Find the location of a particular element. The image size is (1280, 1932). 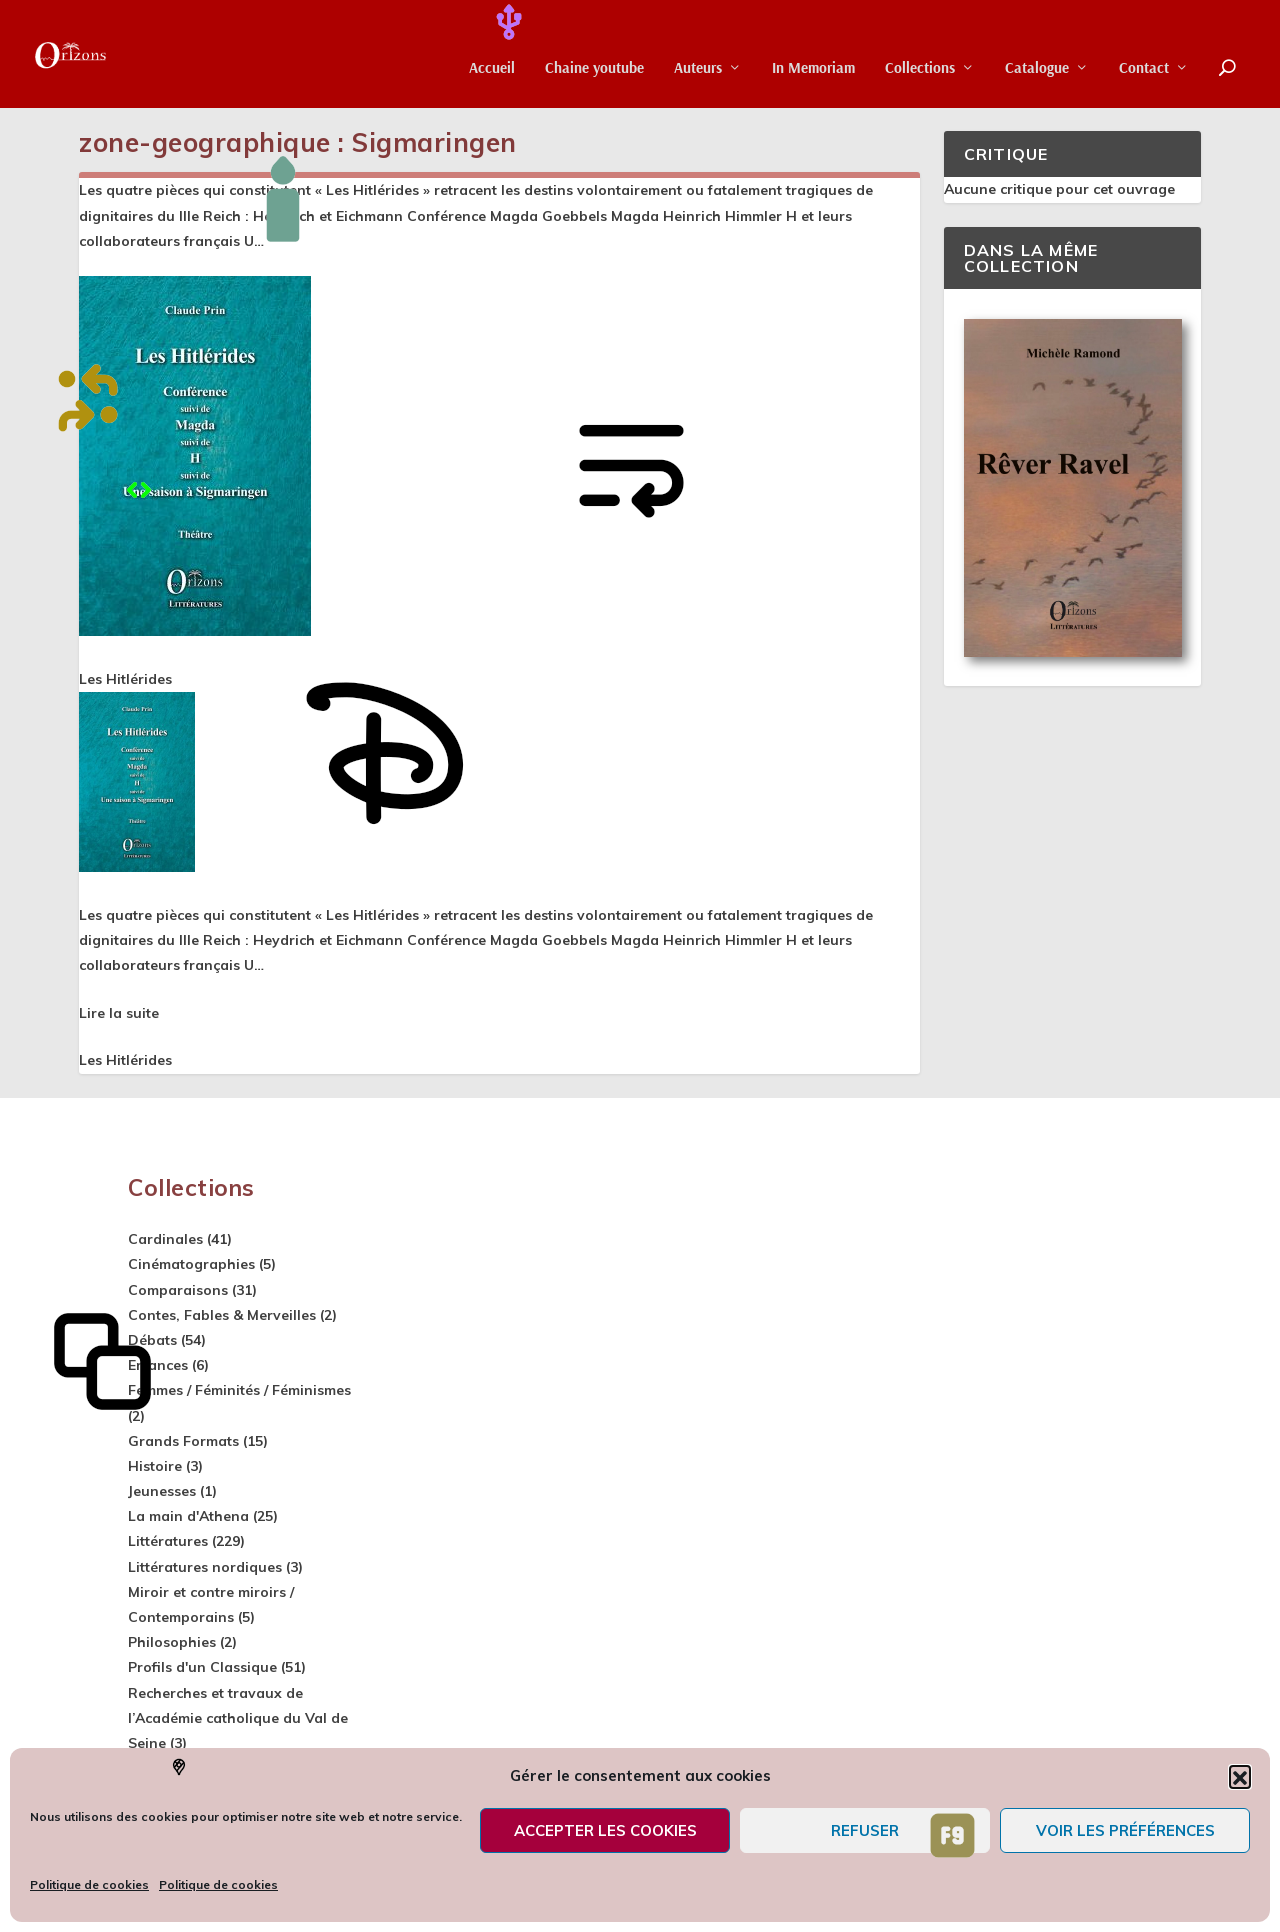

copy to clipboard is located at coordinates (102, 1361).